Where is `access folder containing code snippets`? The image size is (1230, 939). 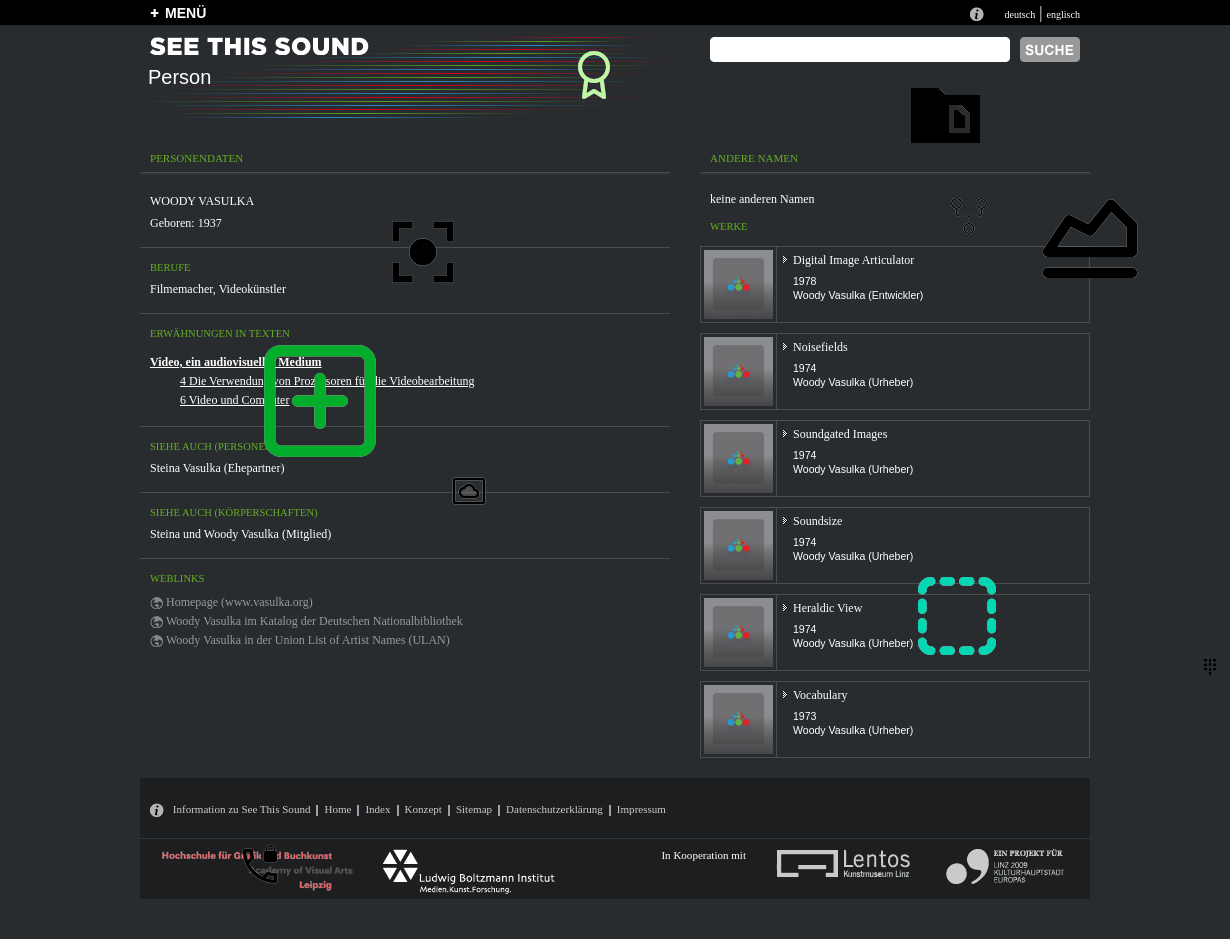
access folder containing code snippets is located at coordinates (945, 115).